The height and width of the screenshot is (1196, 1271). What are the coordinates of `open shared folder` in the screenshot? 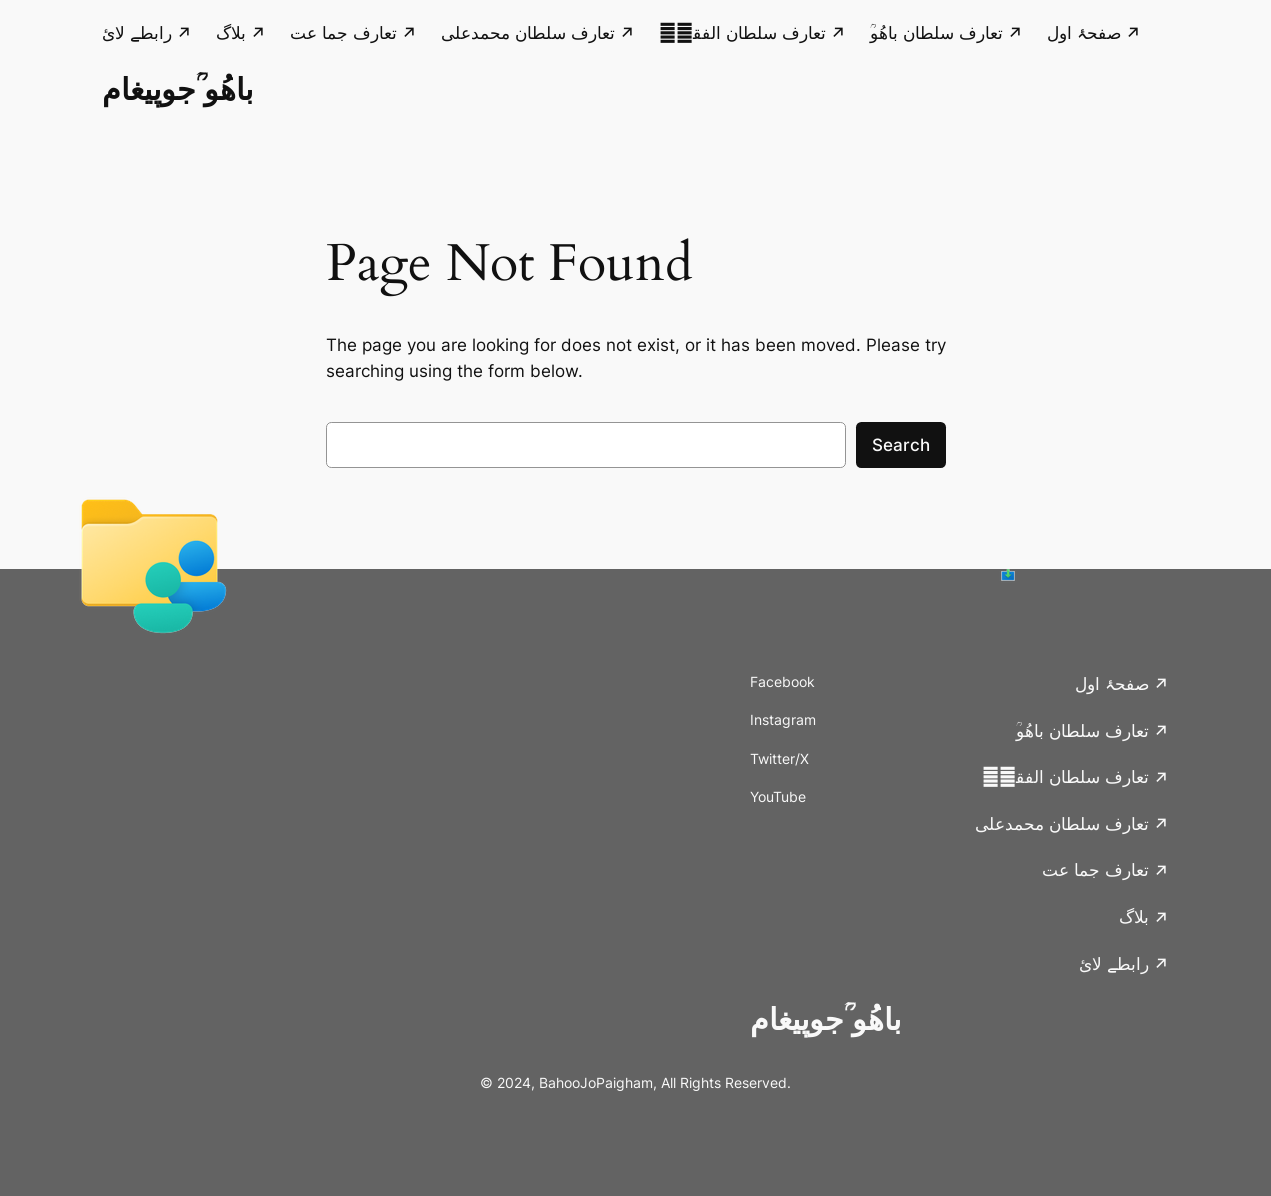 It's located at (149, 556).